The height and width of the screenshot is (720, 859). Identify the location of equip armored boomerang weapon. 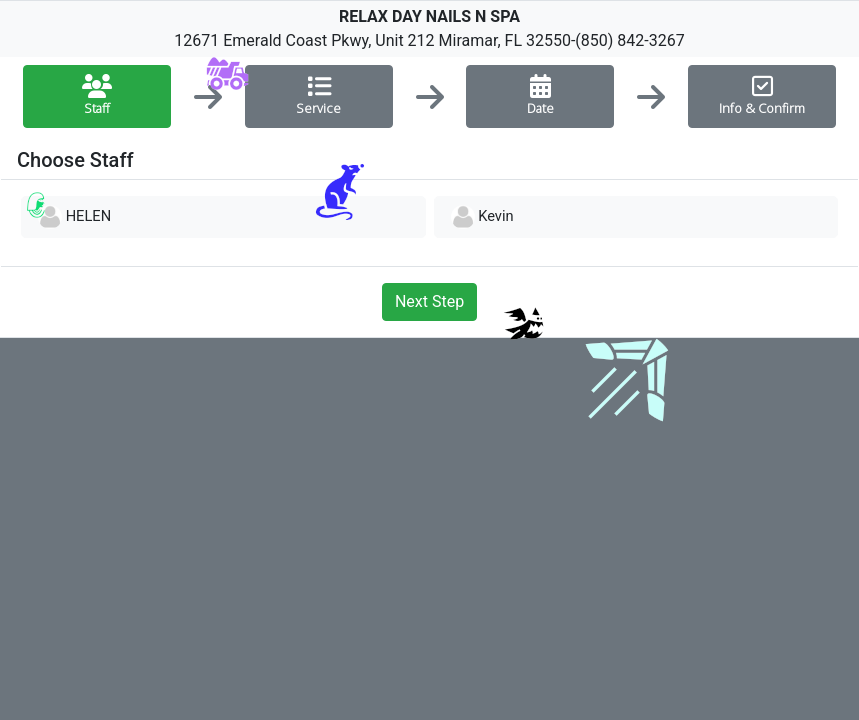
(627, 380).